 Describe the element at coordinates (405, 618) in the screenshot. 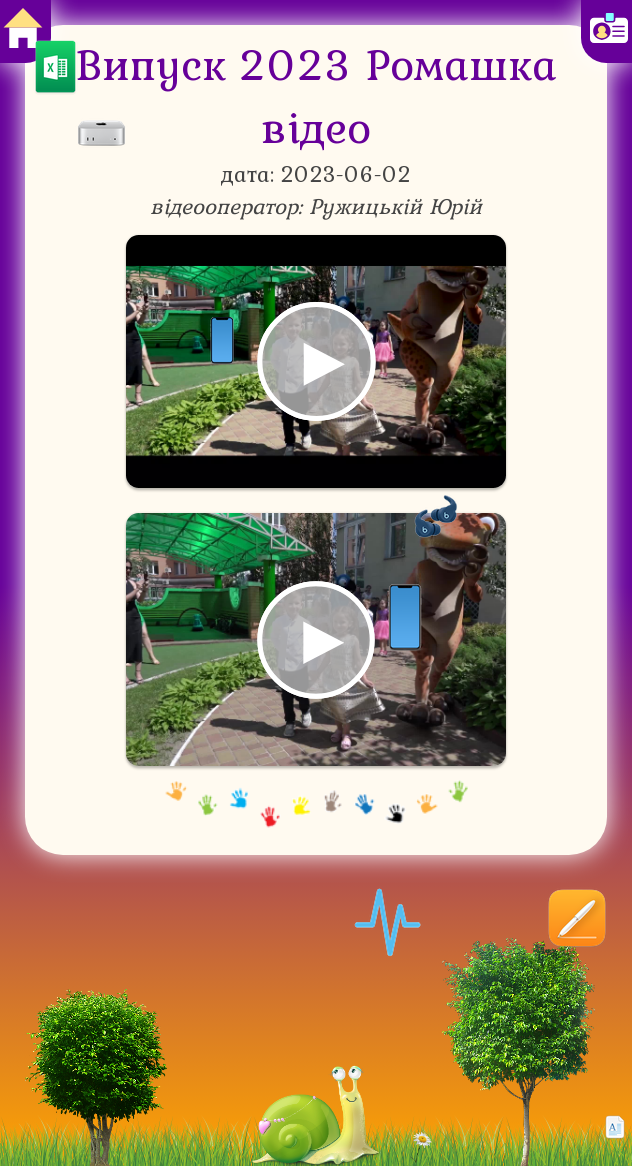

I see `iPhone XS Max device icon` at that location.